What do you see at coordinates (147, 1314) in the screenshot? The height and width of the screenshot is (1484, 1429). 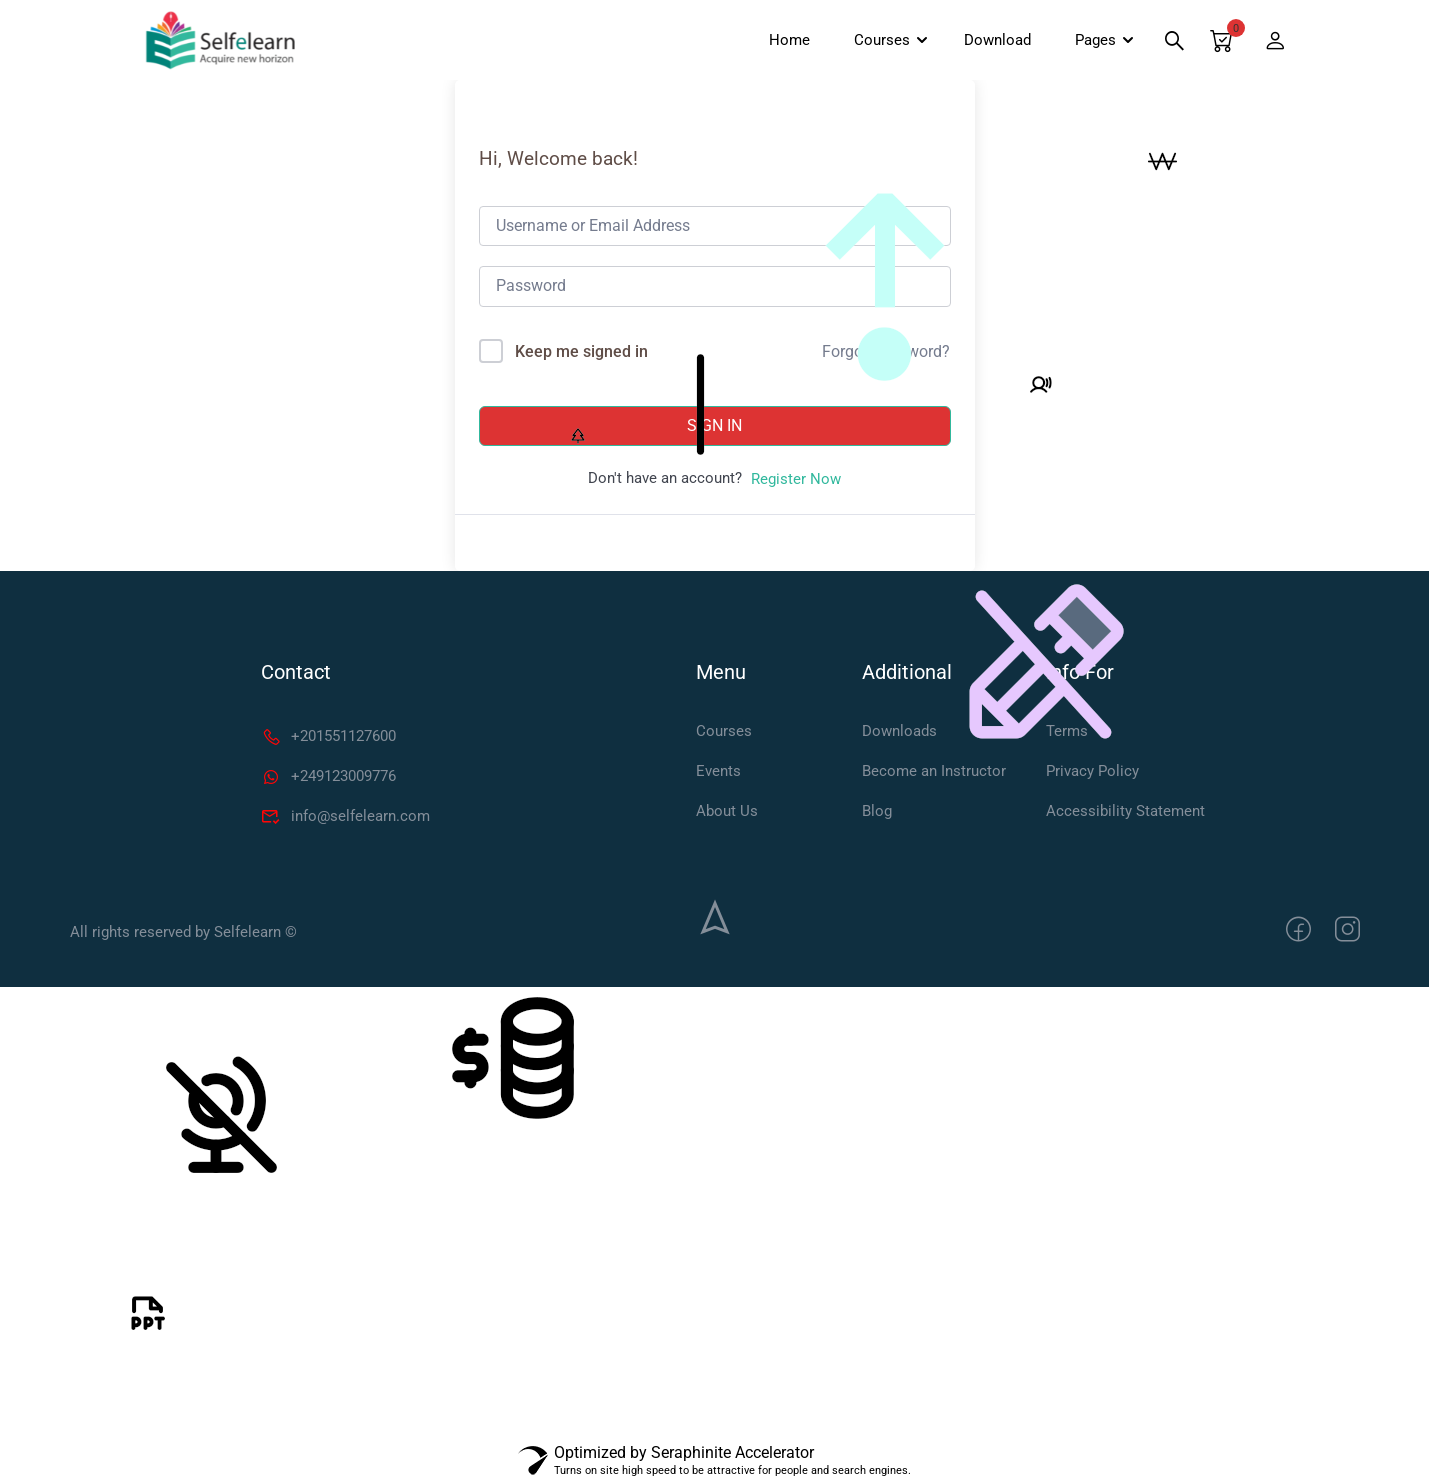 I see `open a PowerPoint presentation file` at bounding box center [147, 1314].